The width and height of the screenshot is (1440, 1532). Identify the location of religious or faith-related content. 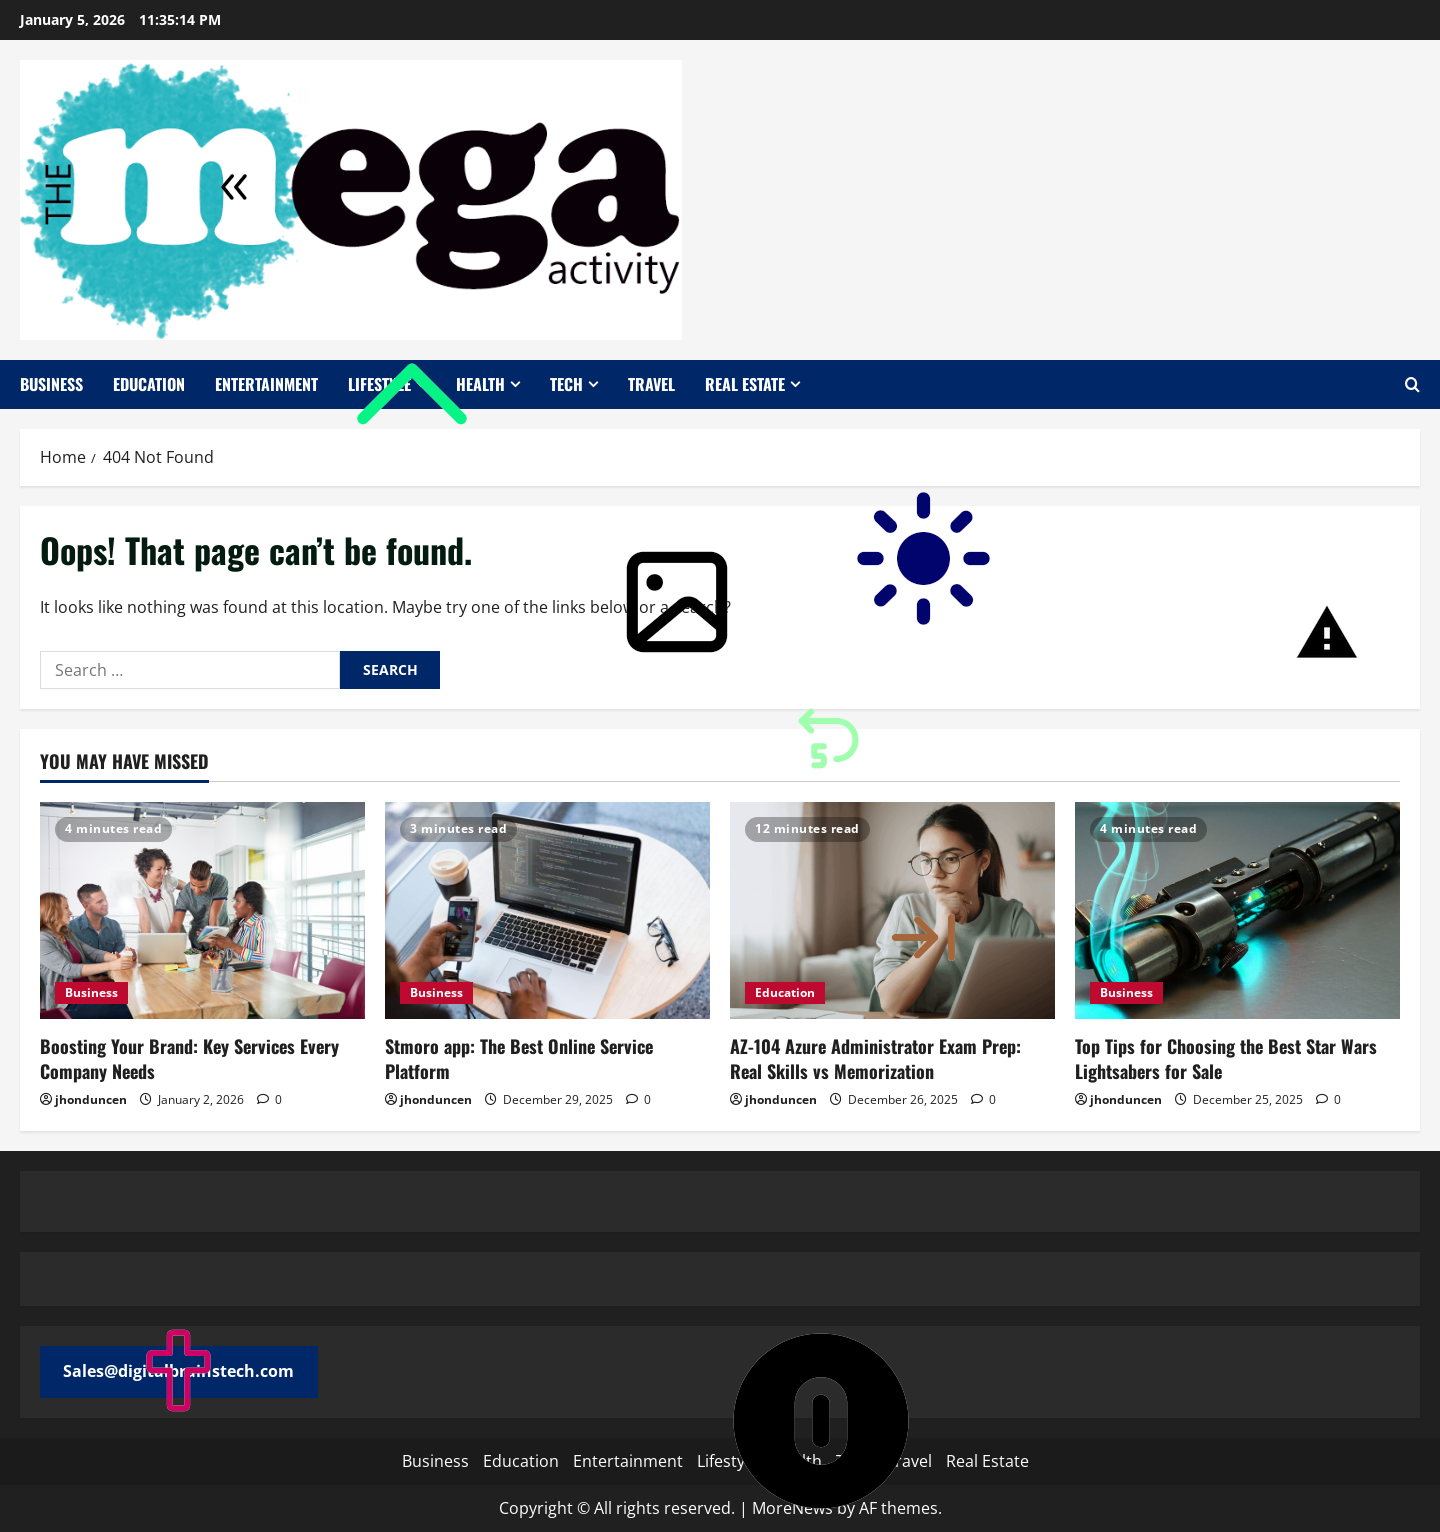
(178, 1370).